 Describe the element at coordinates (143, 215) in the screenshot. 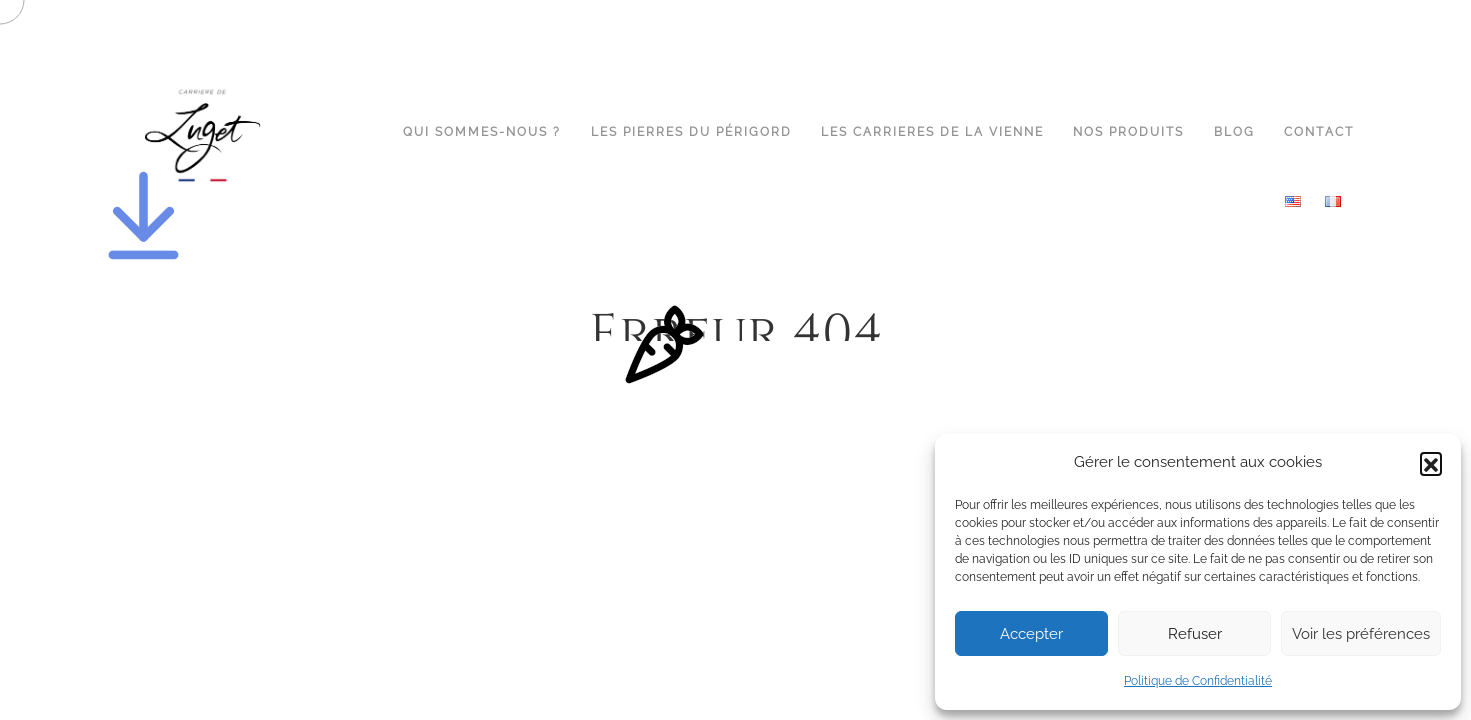

I see `download a file to your device` at that location.